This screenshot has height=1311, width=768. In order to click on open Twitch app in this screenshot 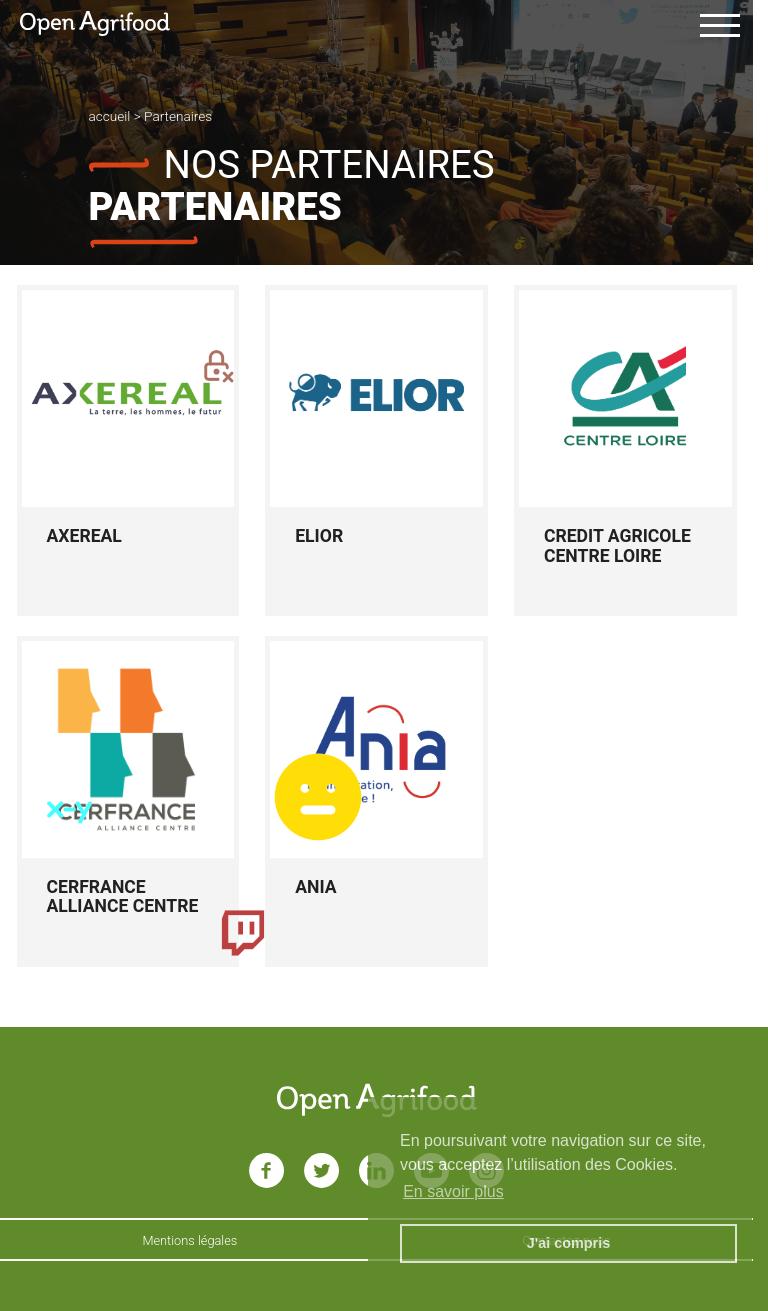, I will do `click(243, 933)`.